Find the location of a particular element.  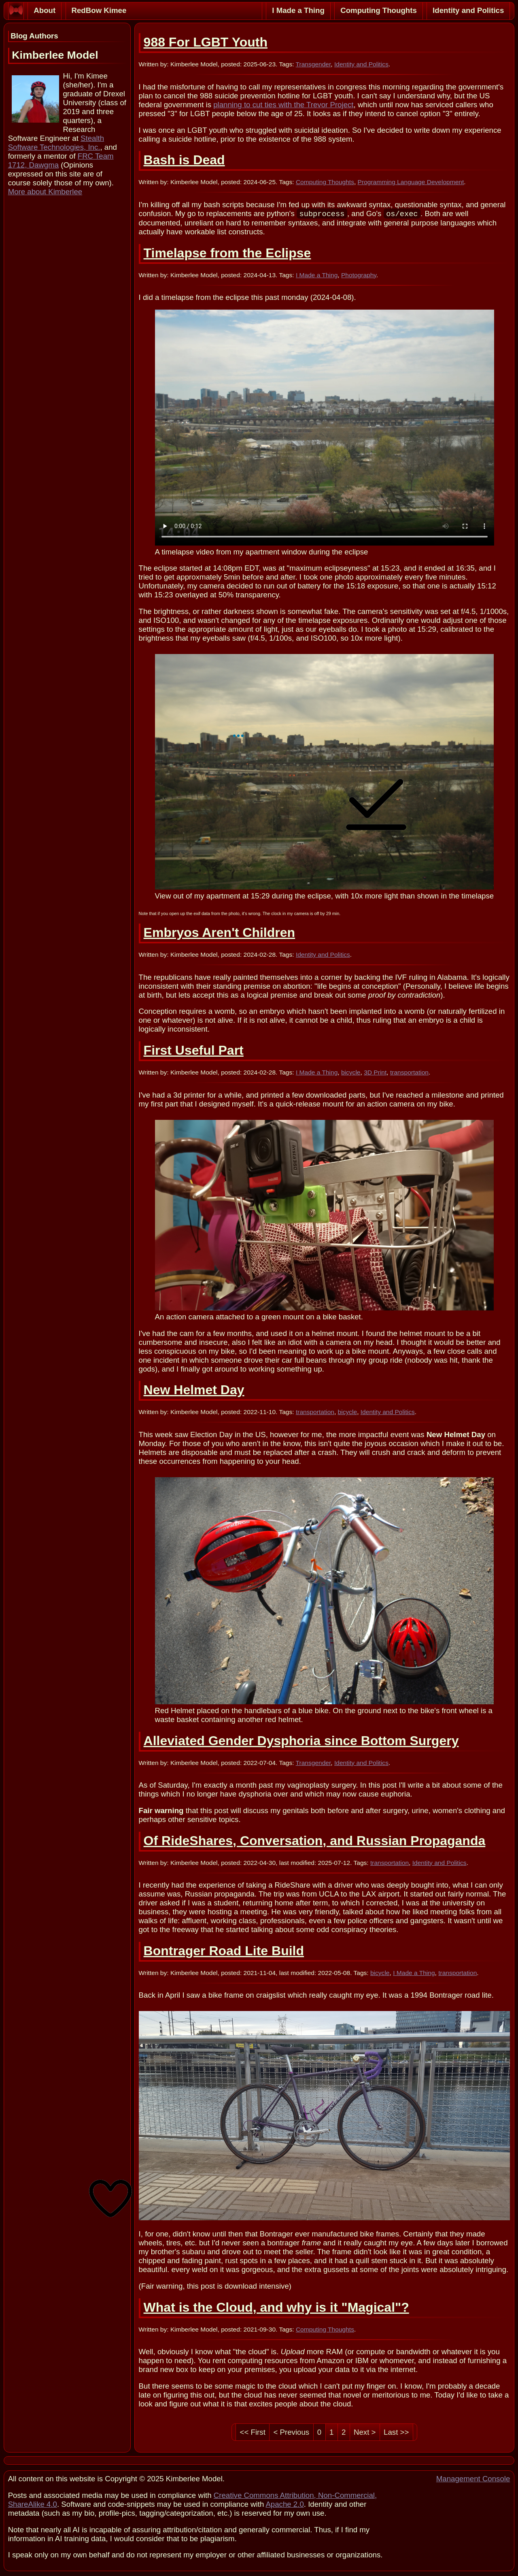

confirm or submit an action is located at coordinates (376, 806).